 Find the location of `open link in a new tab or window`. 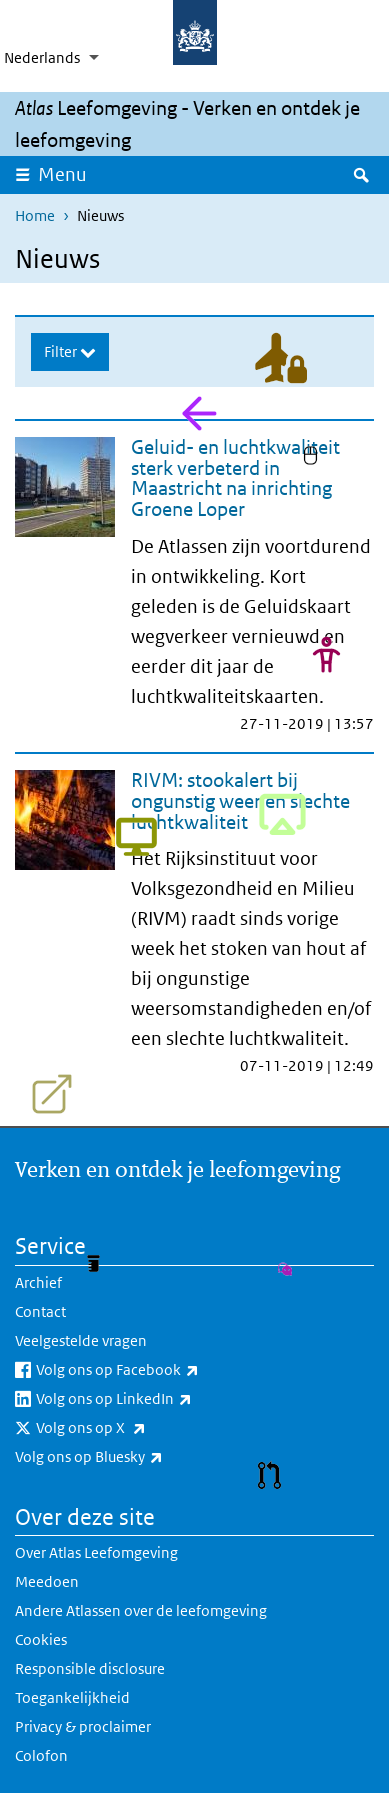

open link in a new tab or window is located at coordinates (52, 1094).